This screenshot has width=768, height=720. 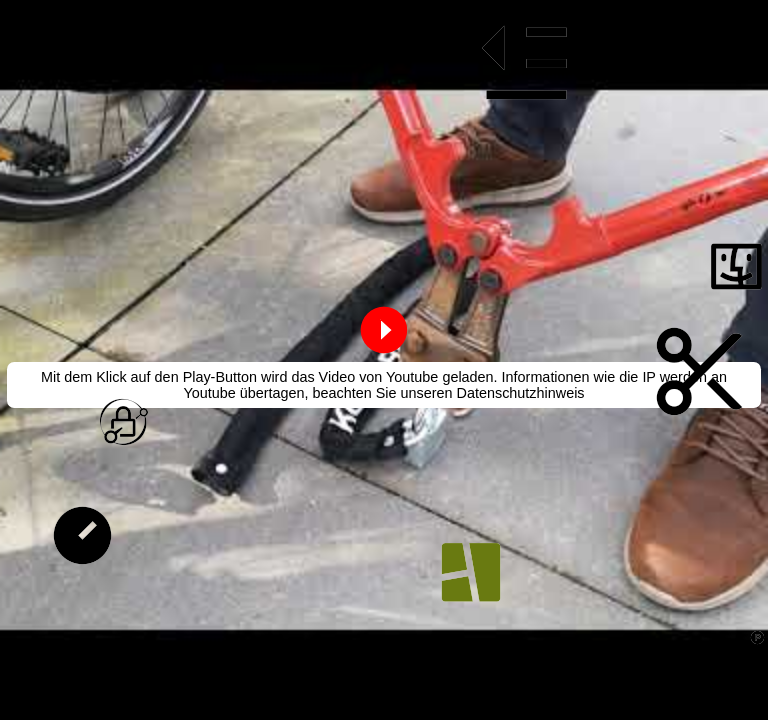 What do you see at coordinates (526, 63) in the screenshot?
I see `collapse the sidebar menu` at bounding box center [526, 63].